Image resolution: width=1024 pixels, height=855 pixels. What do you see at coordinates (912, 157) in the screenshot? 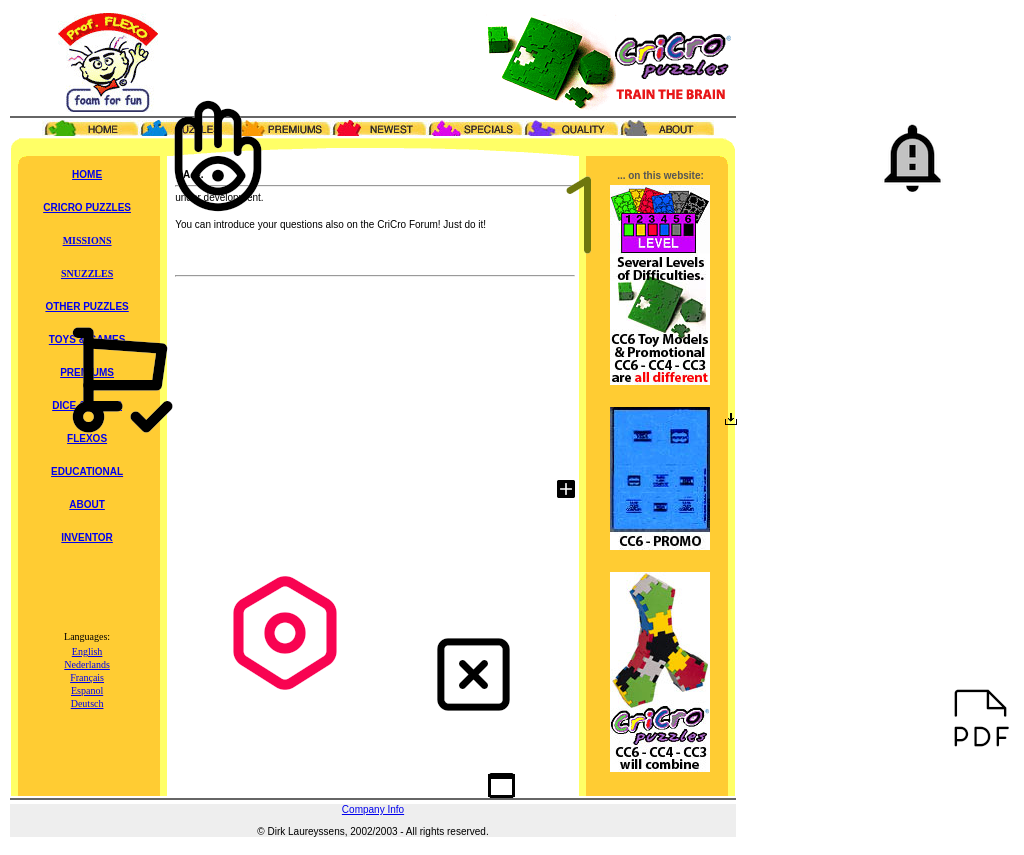
I see `important notification requiring attention` at bounding box center [912, 157].